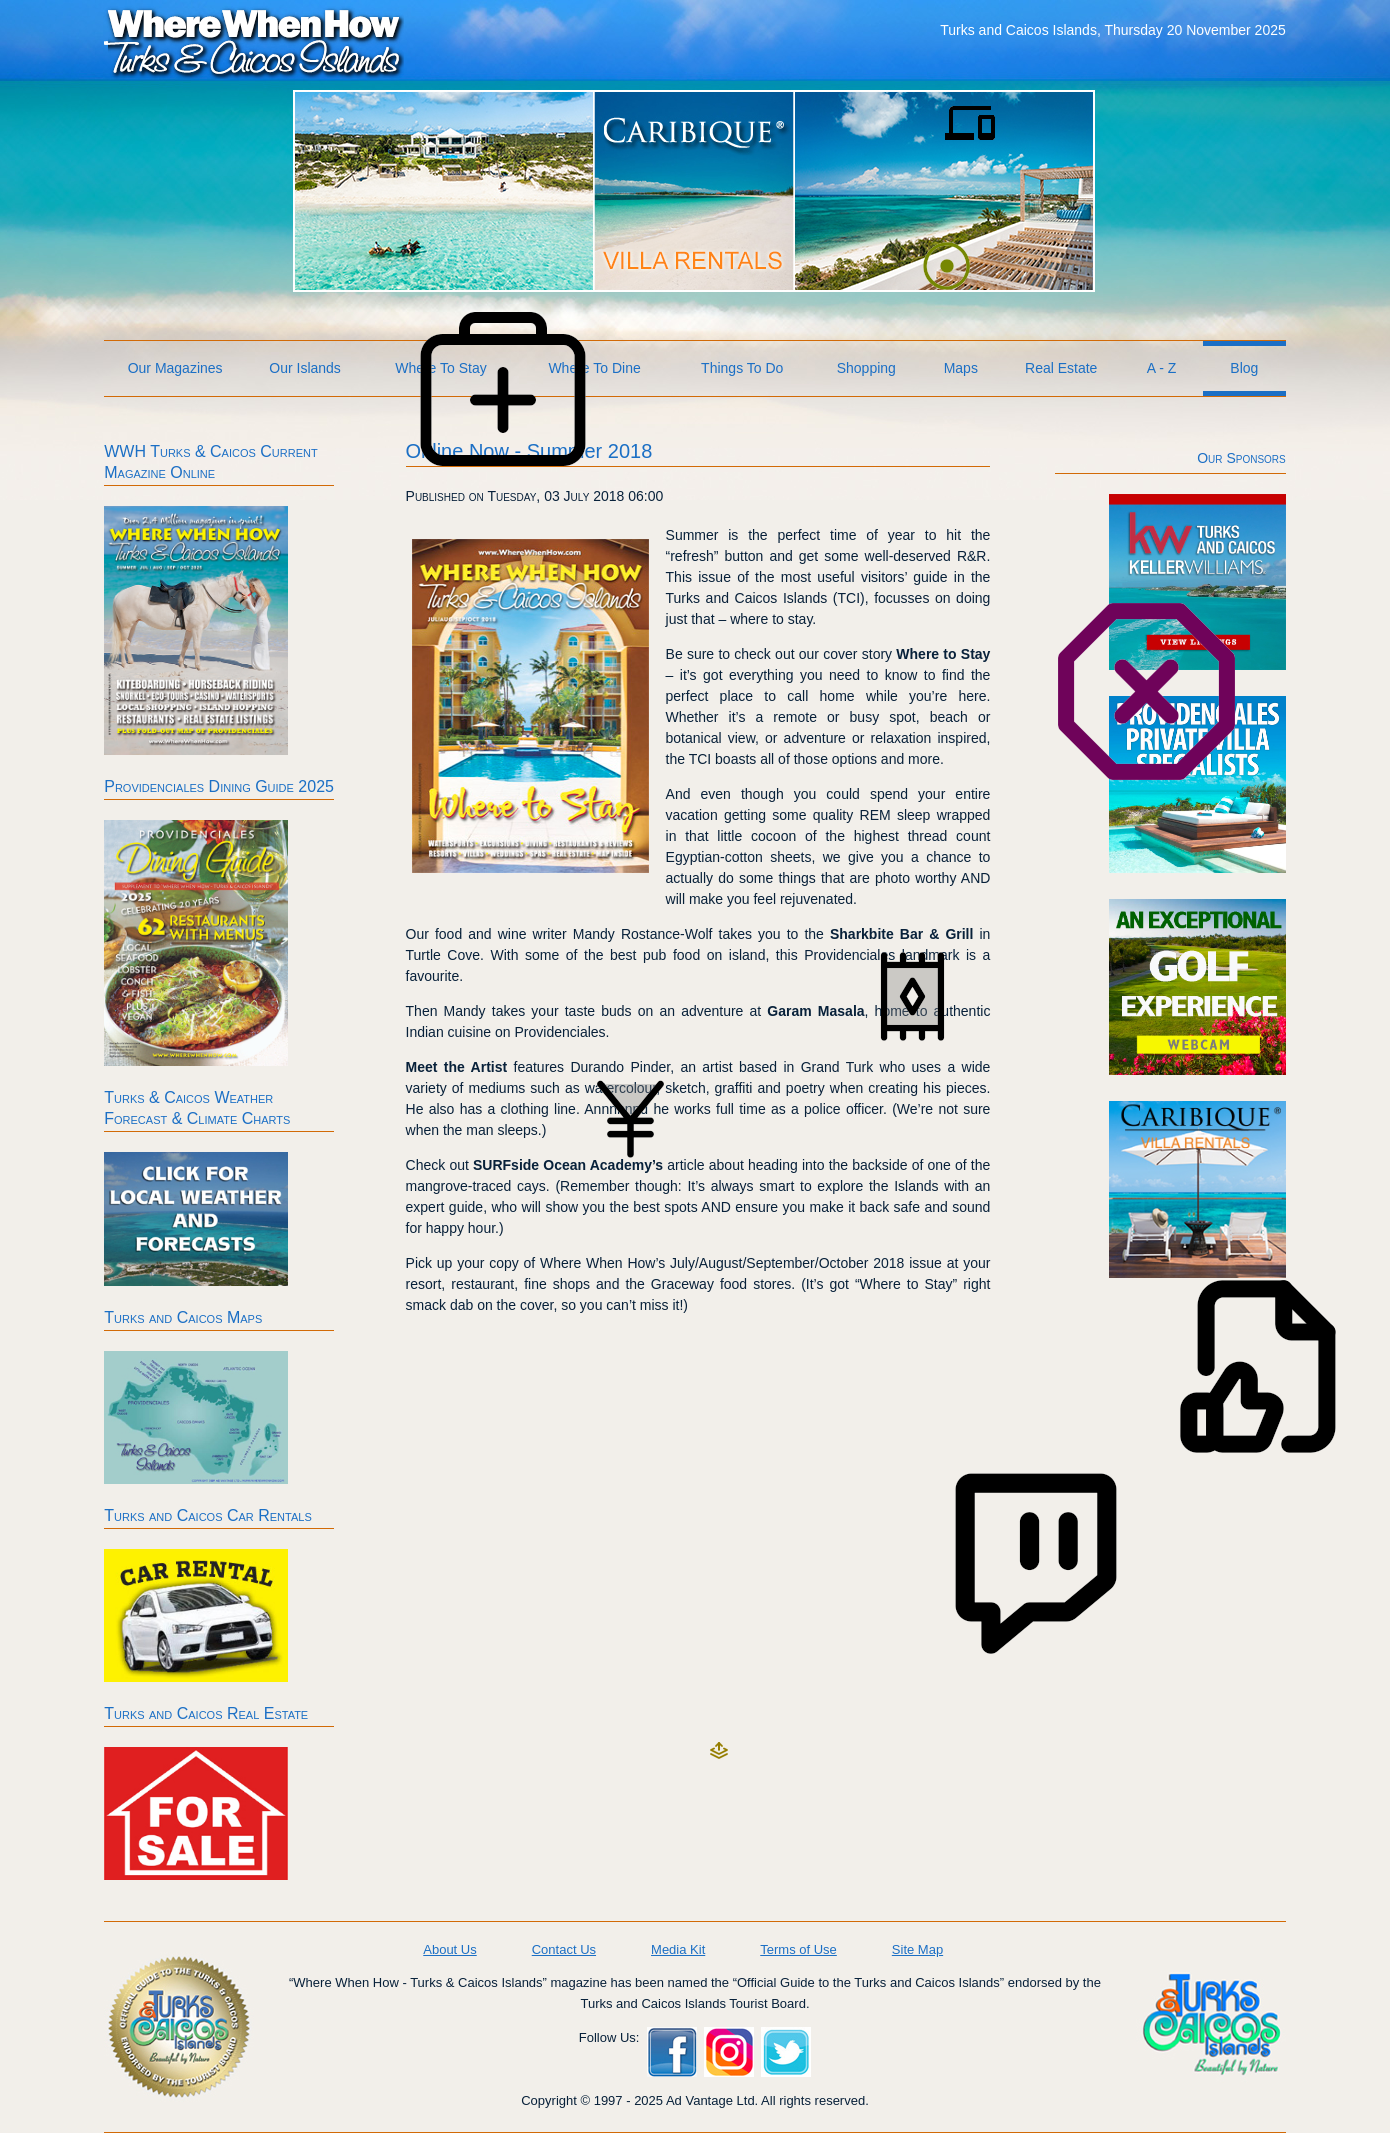 The image size is (1390, 2133). Describe the element at coordinates (503, 389) in the screenshot. I see `access health or medical features` at that location.